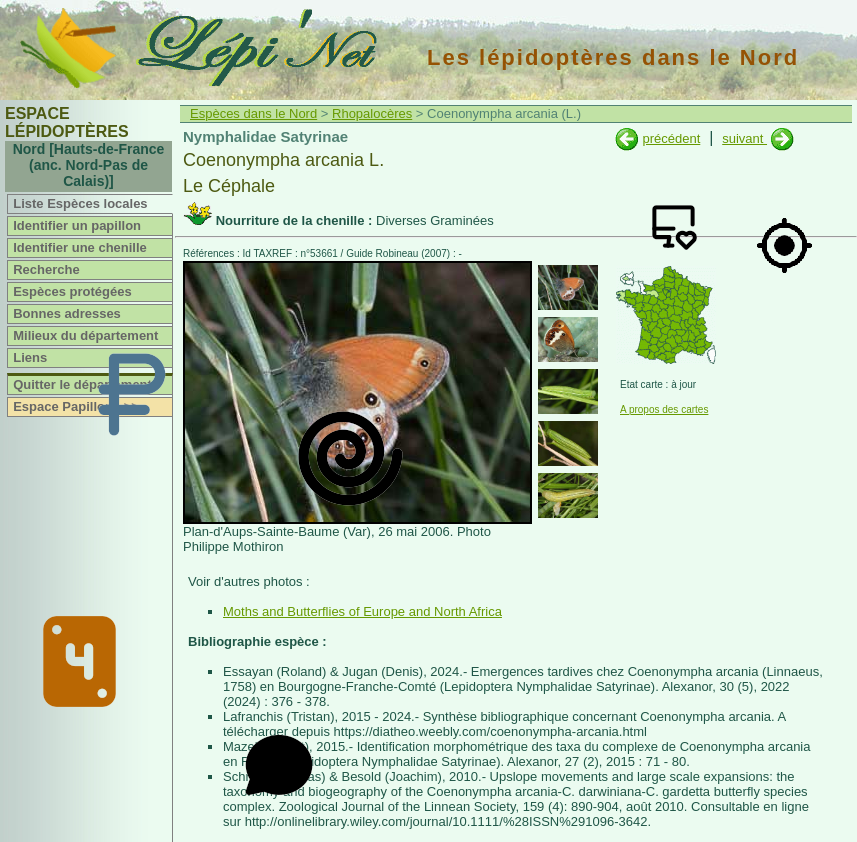 Image resolution: width=857 pixels, height=842 pixels. What do you see at coordinates (673, 226) in the screenshot?
I see `add this device to favorites` at bounding box center [673, 226].